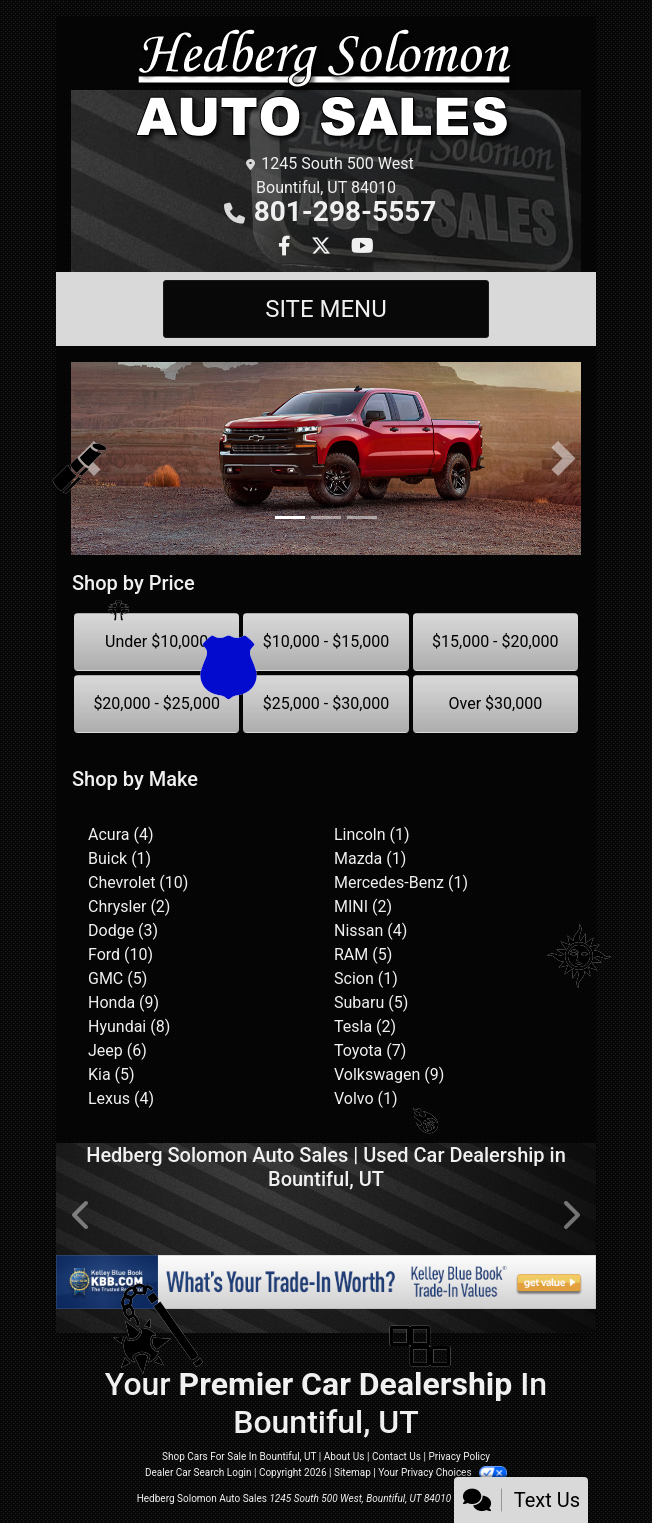 This screenshot has height=1523, width=652. Describe the element at coordinates (228, 667) in the screenshot. I see `view law enforcement or security features` at that location.